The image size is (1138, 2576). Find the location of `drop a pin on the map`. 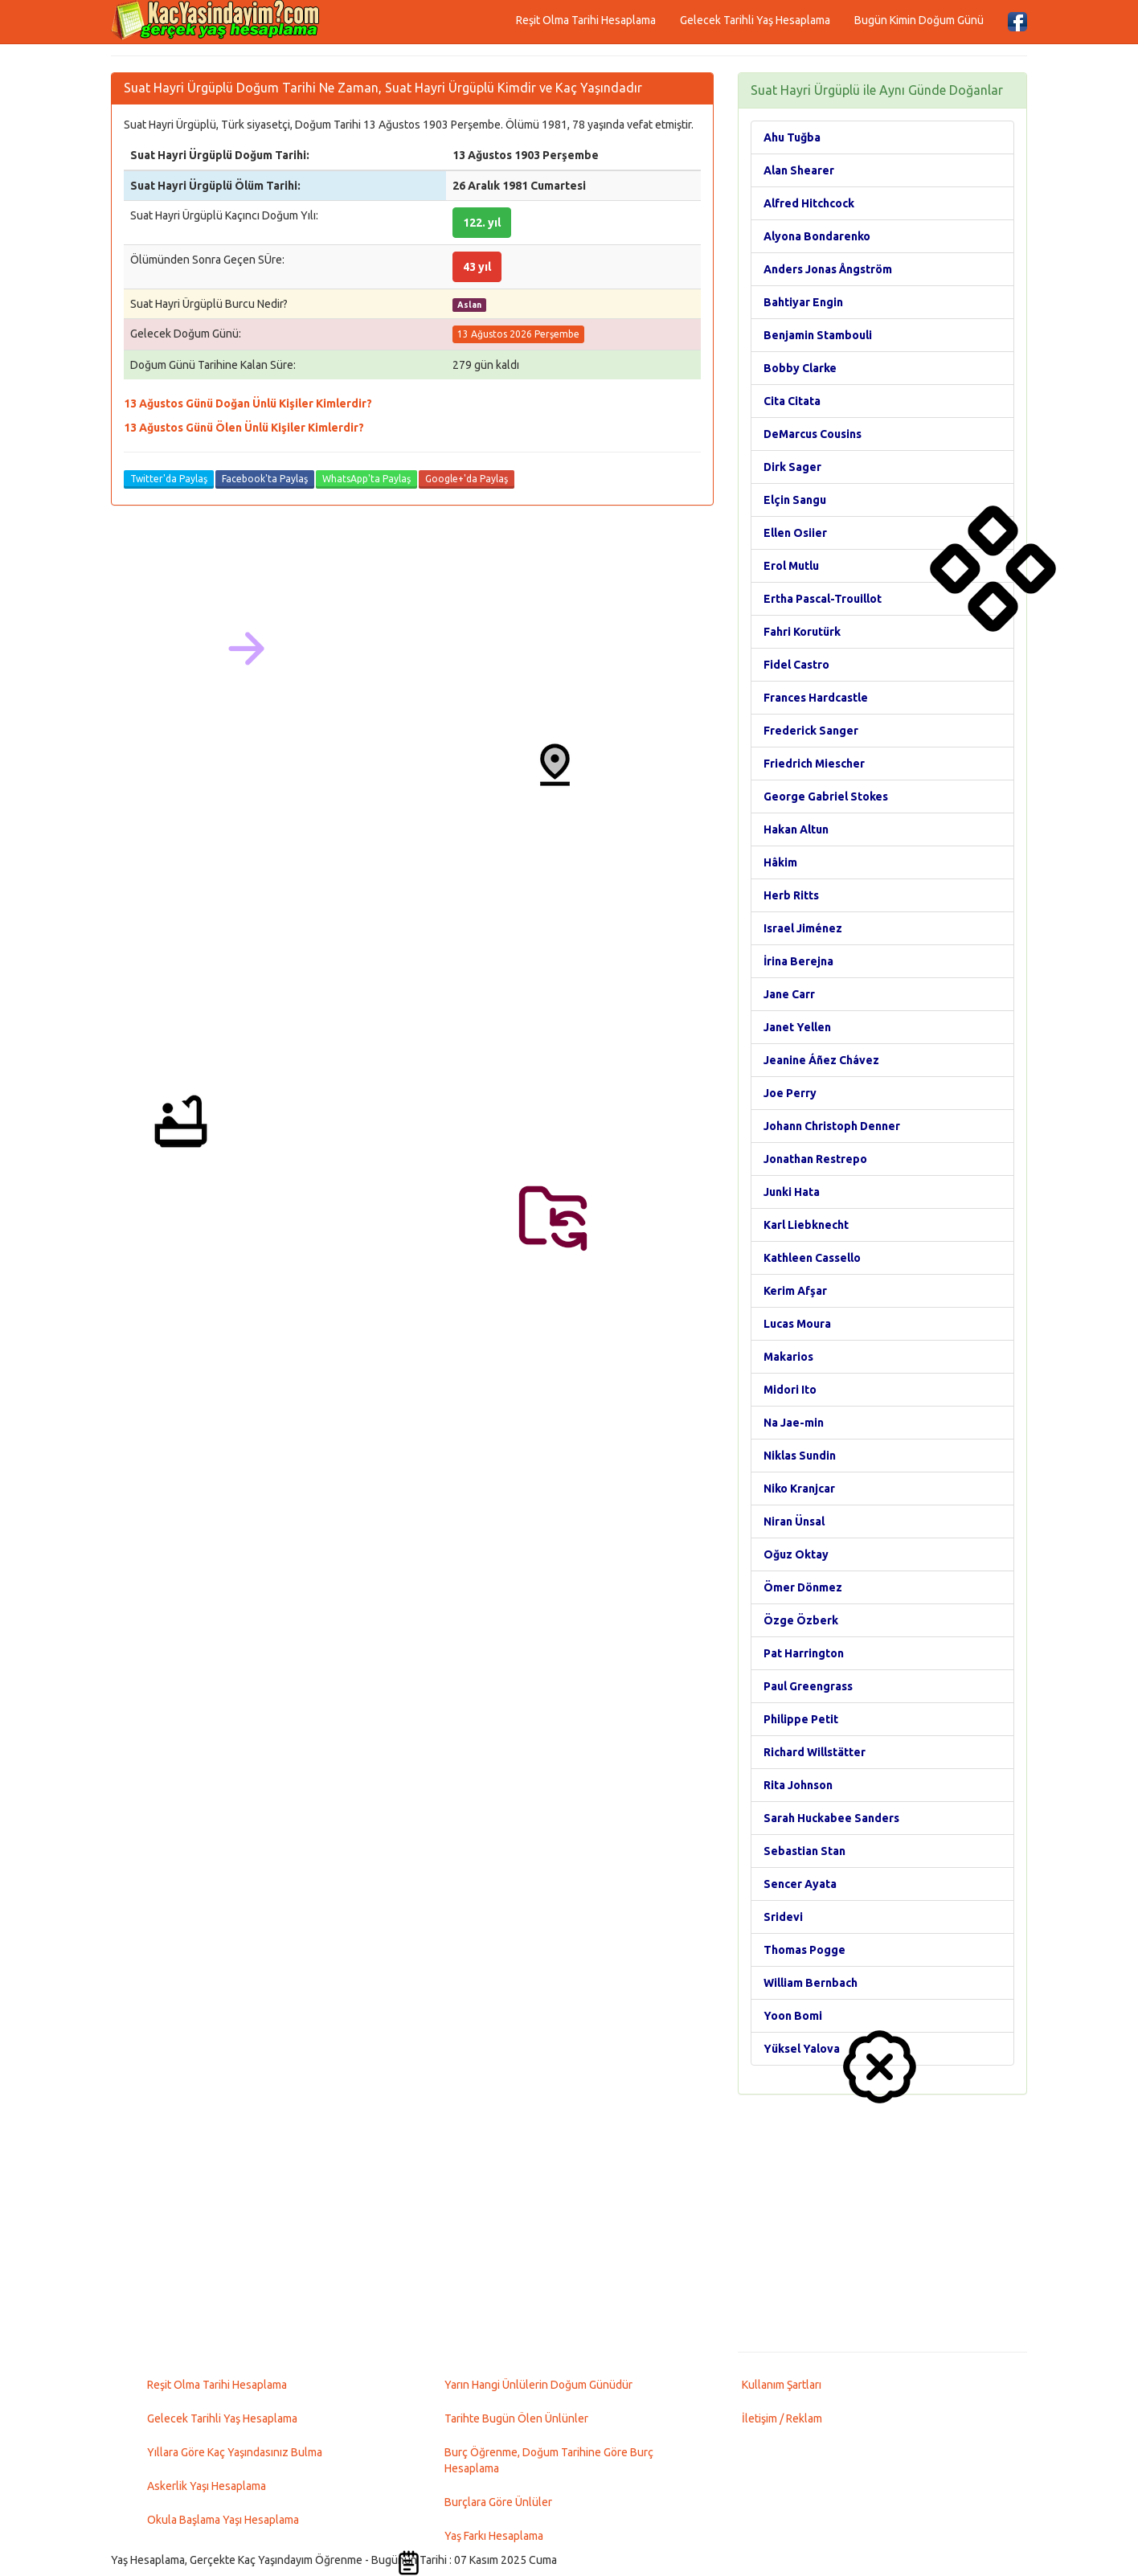

drop a pin on the map is located at coordinates (555, 764).